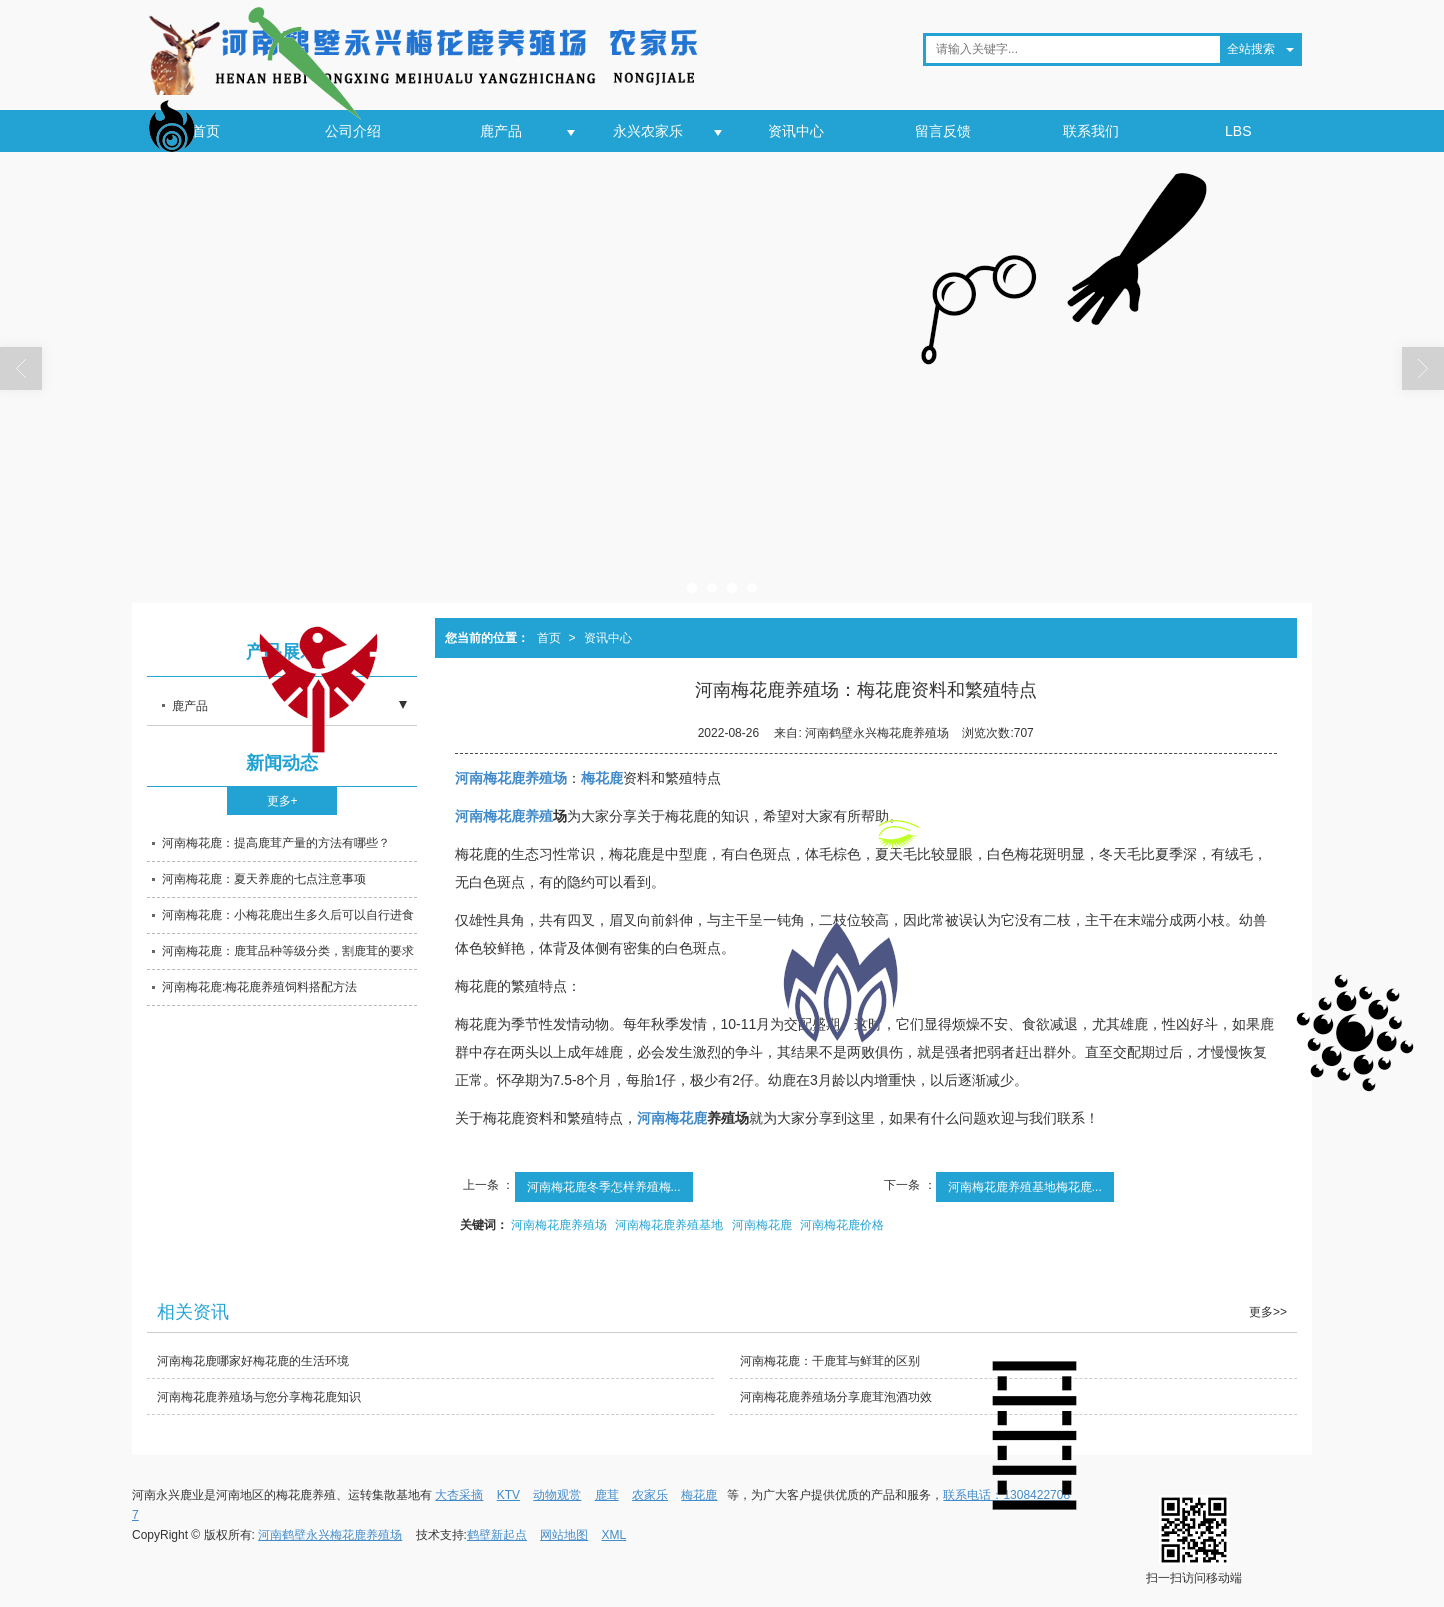  Describe the element at coordinates (1355, 1033) in the screenshot. I see `decorative pattern or visual effect option` at that location.